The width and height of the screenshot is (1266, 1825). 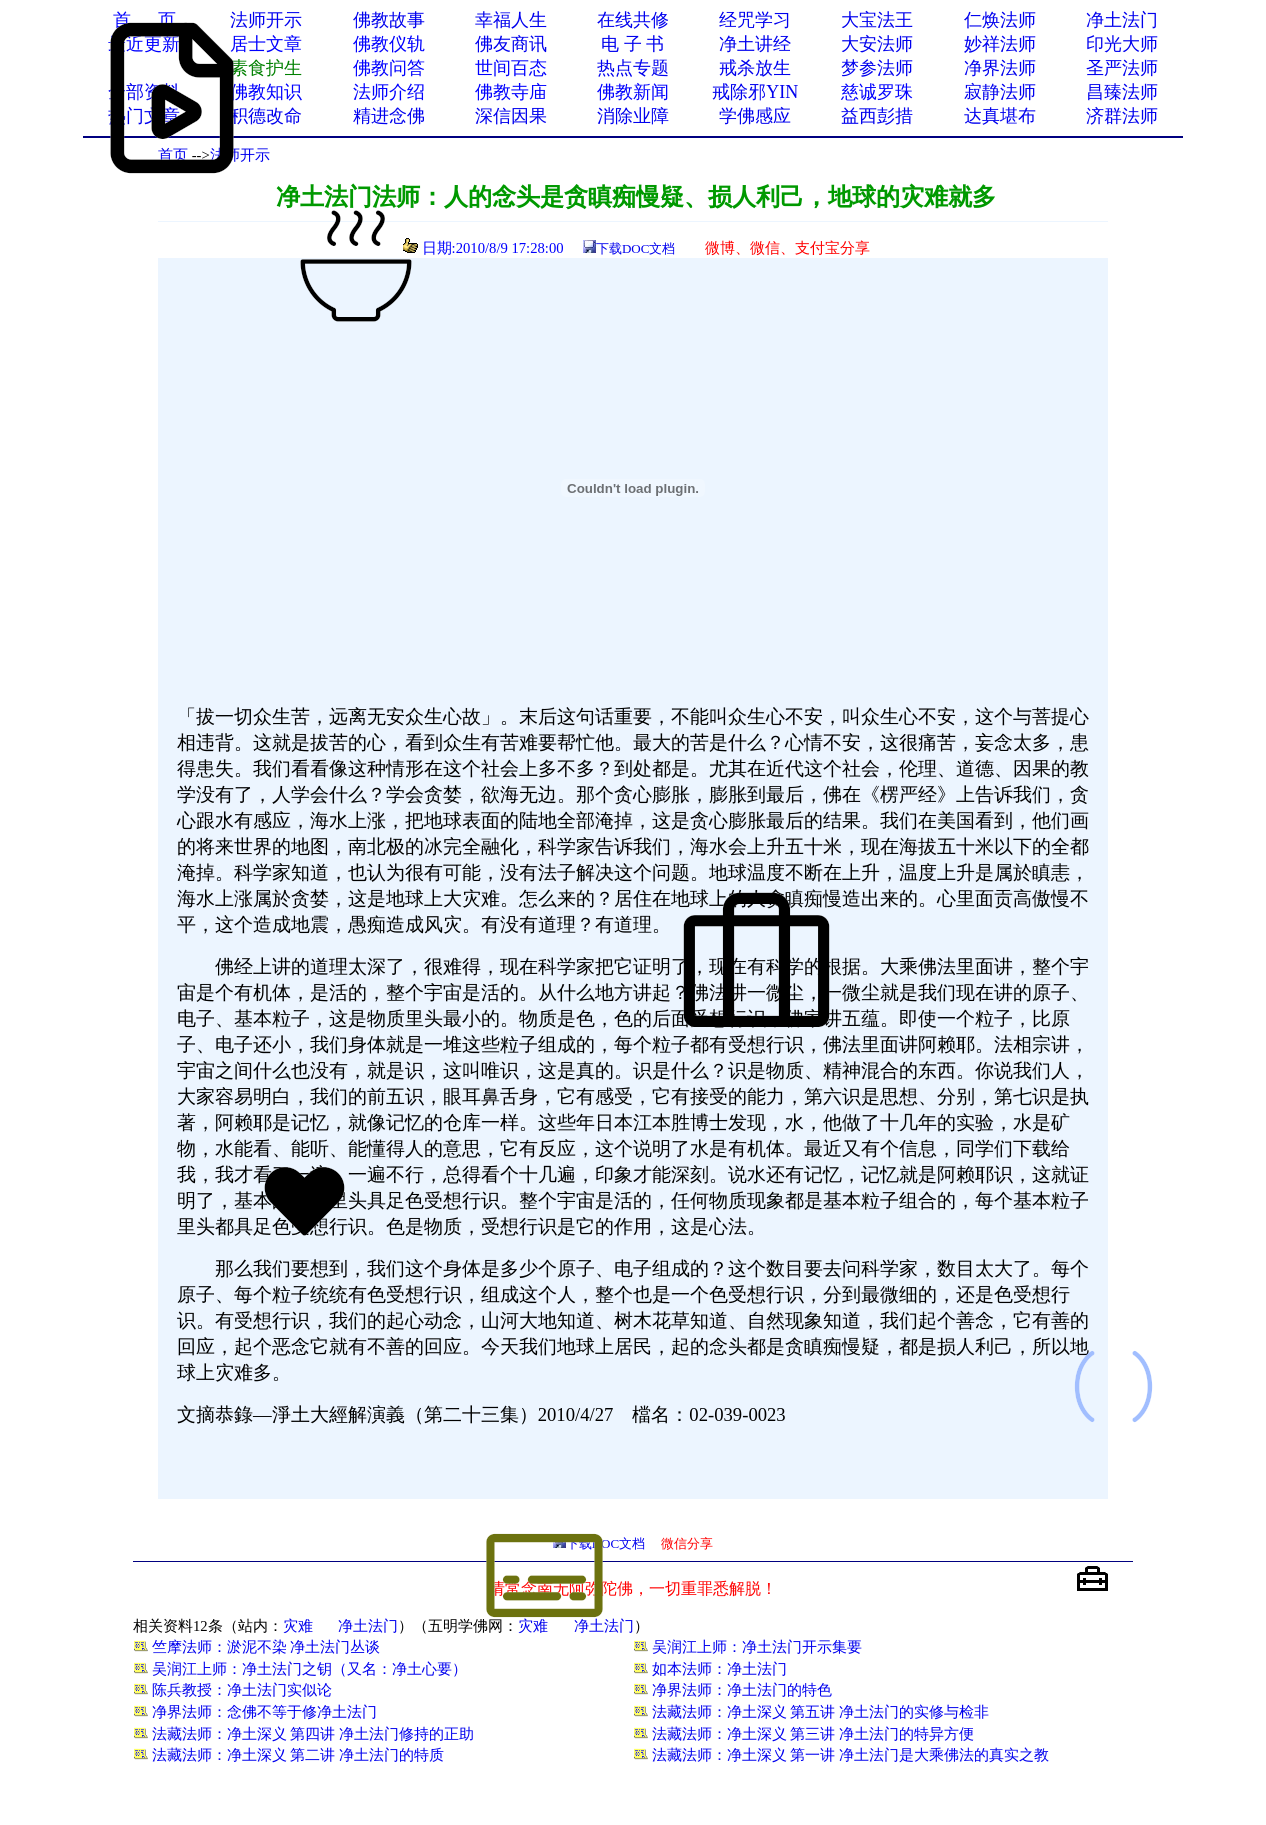 What do you see at coordinates (544, 1575) in the screenshot?
I see `enable subtitles or closed captions` at bounding box center [544, 1575].